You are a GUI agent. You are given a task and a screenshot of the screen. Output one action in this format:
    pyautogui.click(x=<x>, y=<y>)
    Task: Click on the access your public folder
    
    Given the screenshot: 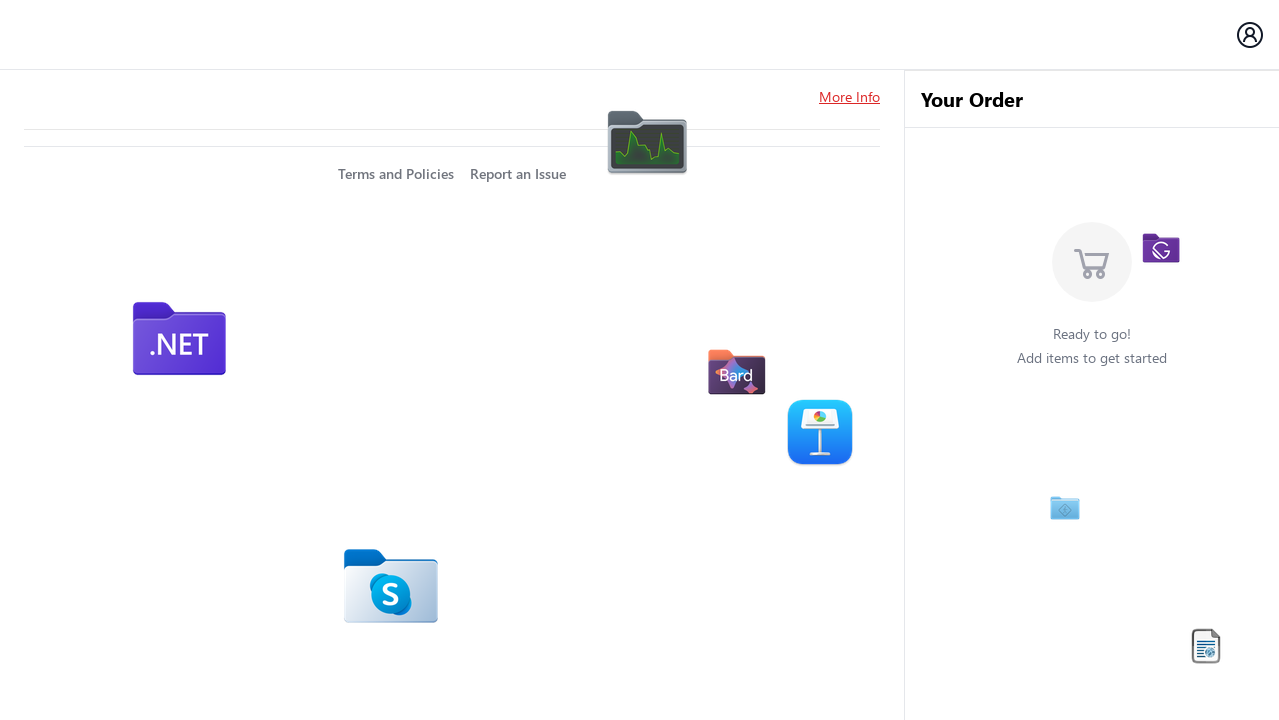 What is the action you would take?
    pyautogui.click(x=1065, y=508)
    